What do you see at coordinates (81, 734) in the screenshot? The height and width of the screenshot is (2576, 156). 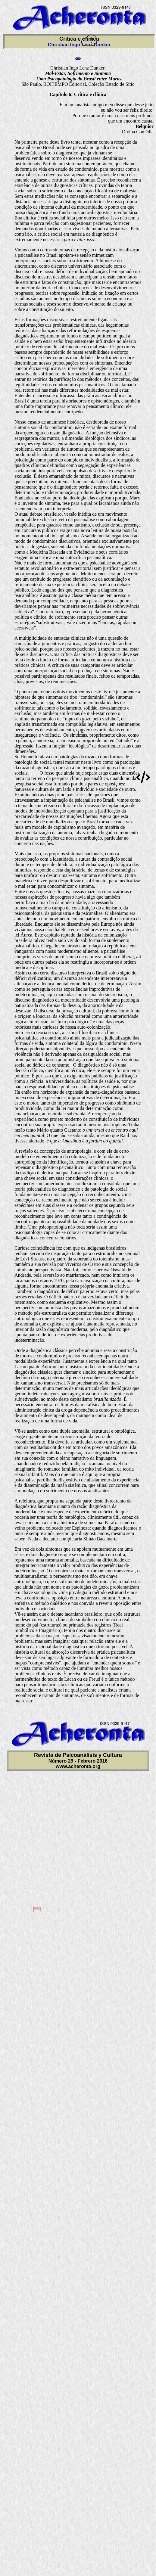 I see `create a new file` at bounding box center [81, 734].